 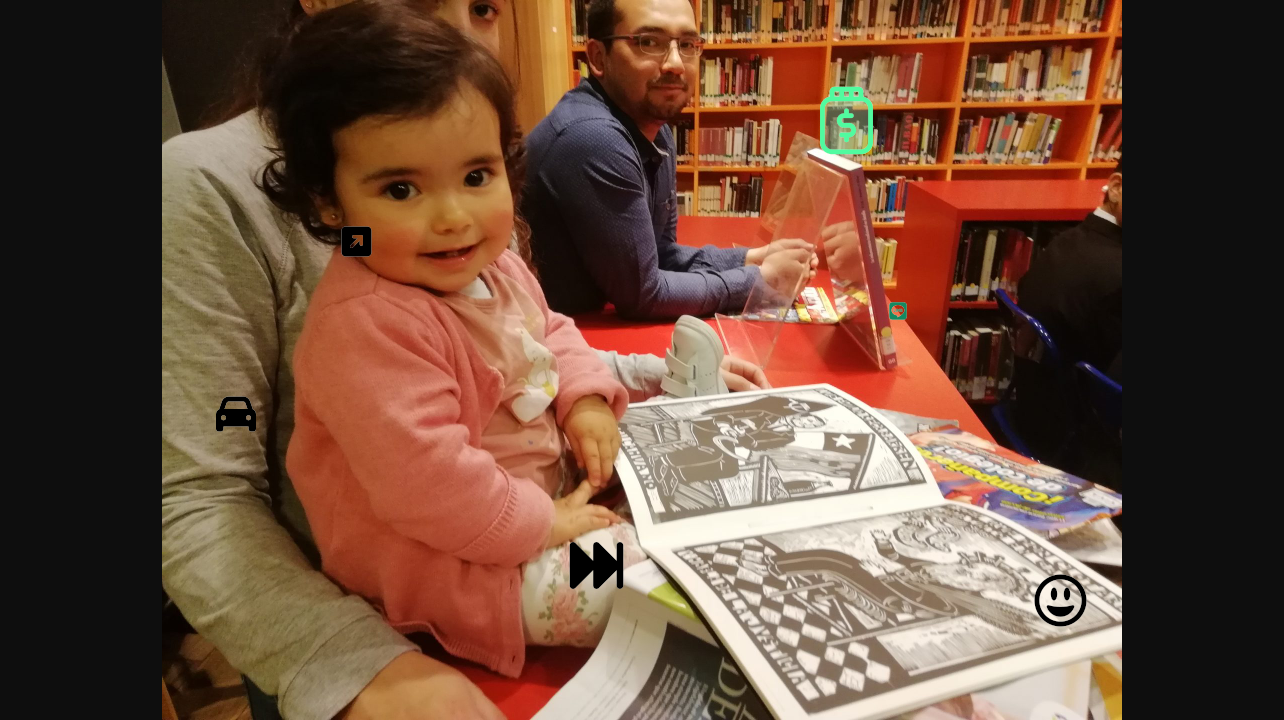 What do you see at coordinates (236, 414) in the screenshot?
I see `select car or automobile option` at bounding box center [236, 414].